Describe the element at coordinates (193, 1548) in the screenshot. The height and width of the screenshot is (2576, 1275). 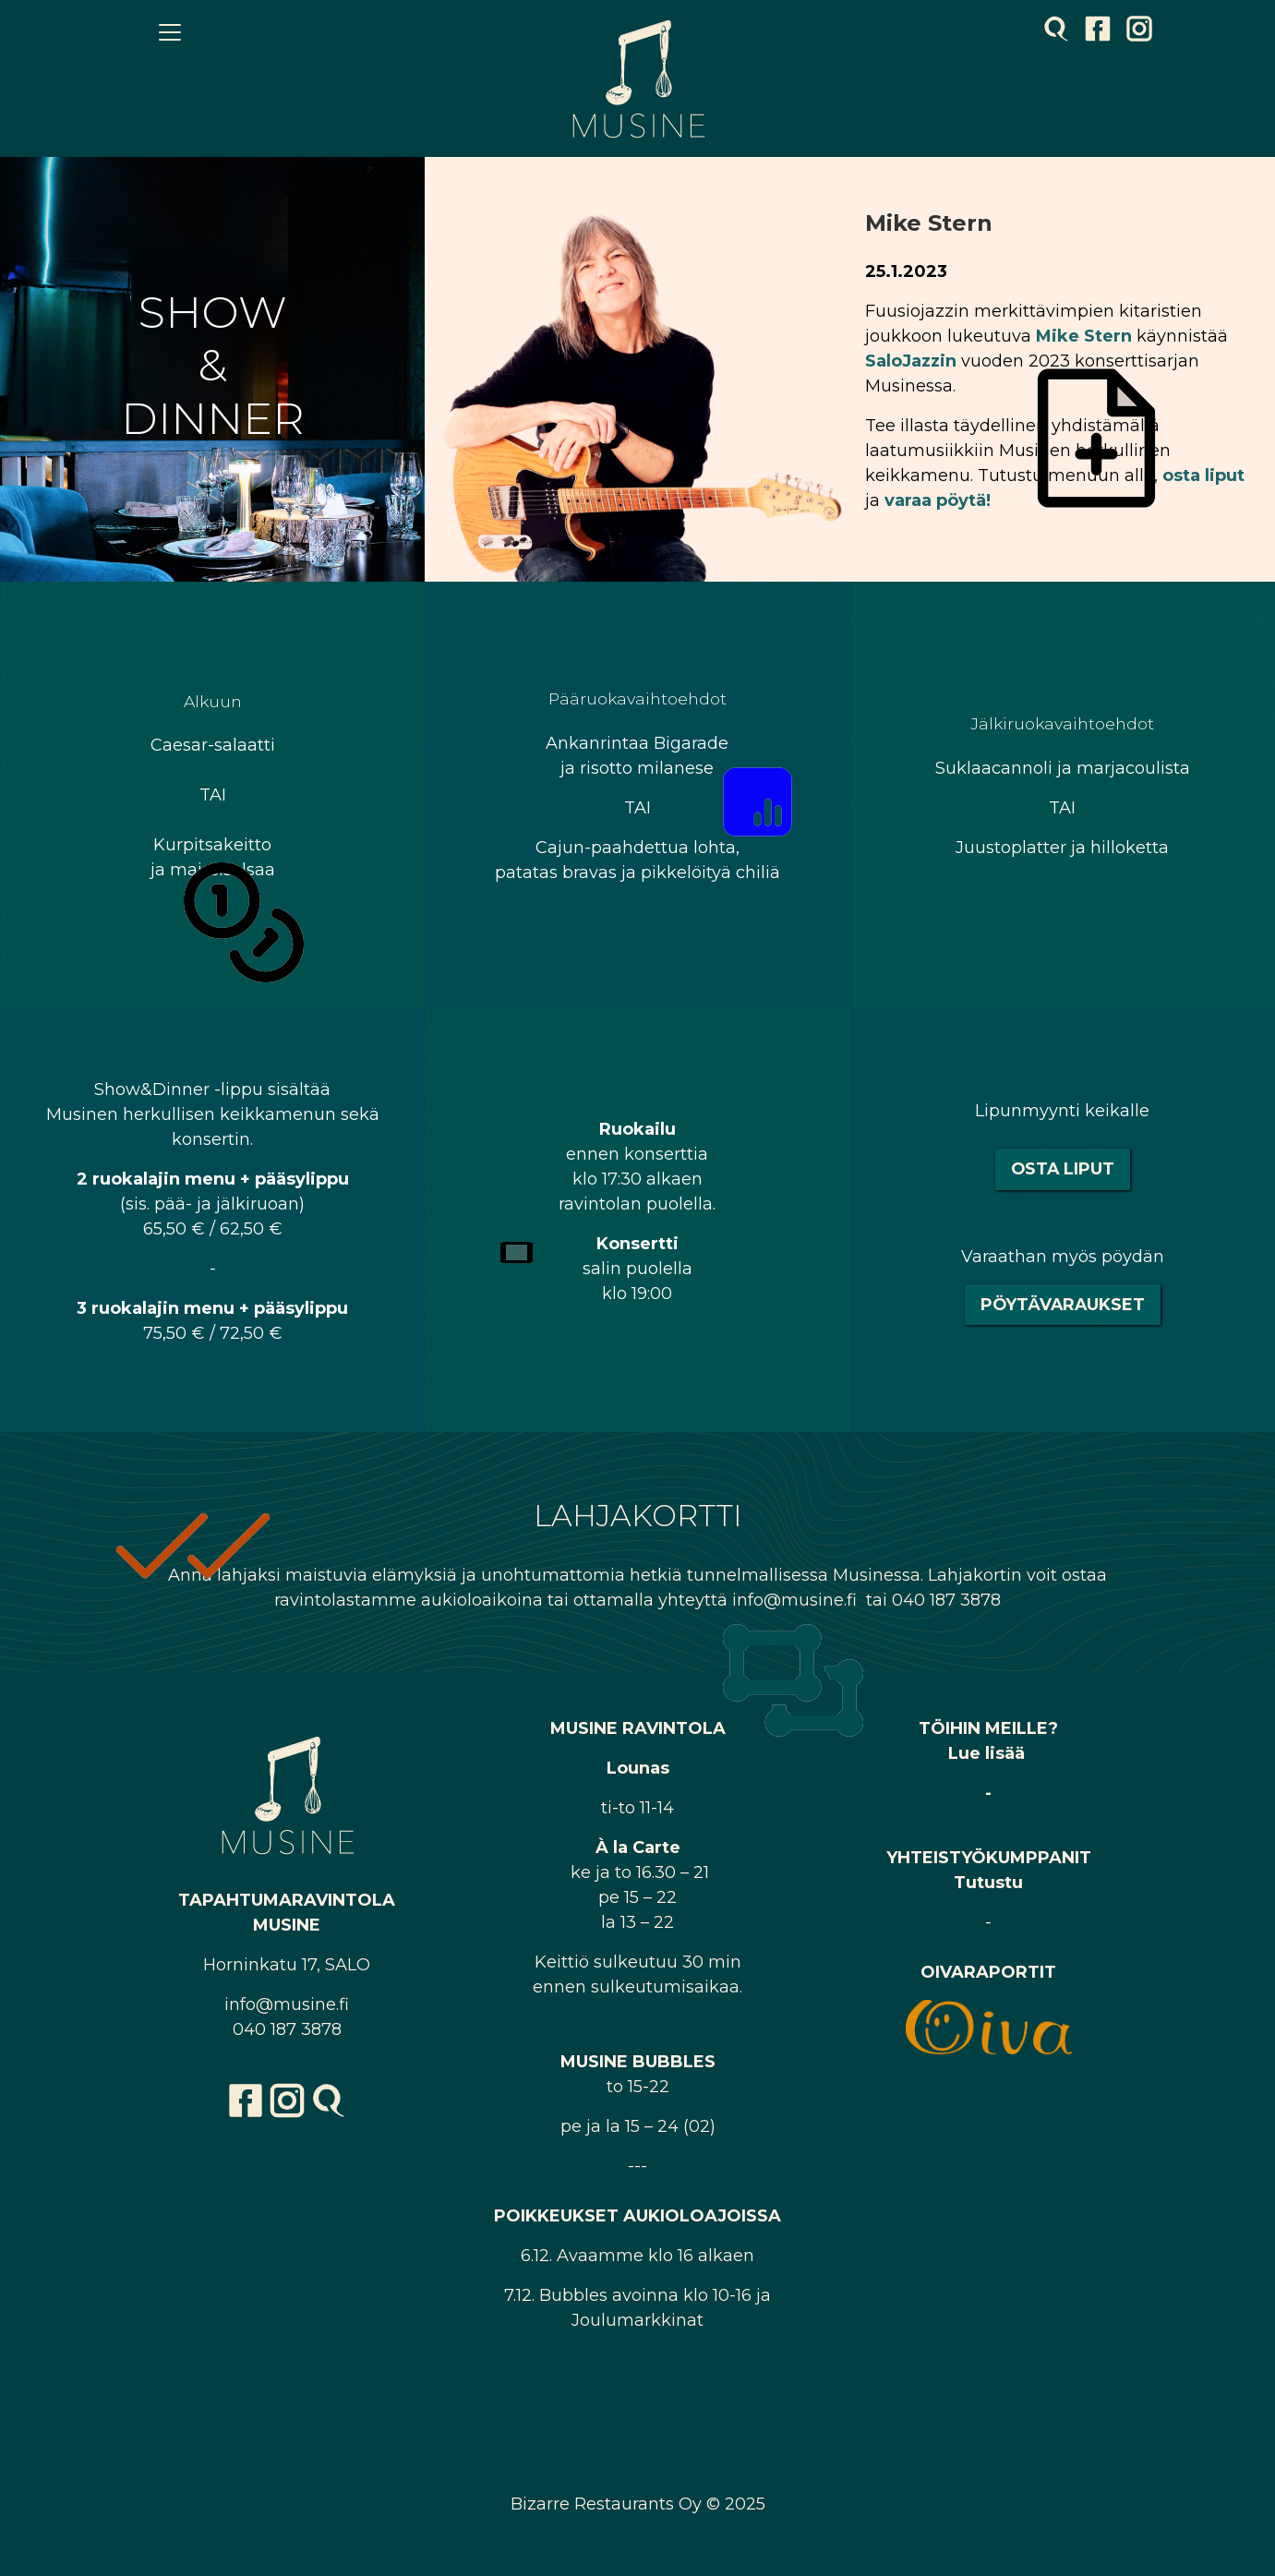
I see `indicates all items have been completed or verified` at that location.